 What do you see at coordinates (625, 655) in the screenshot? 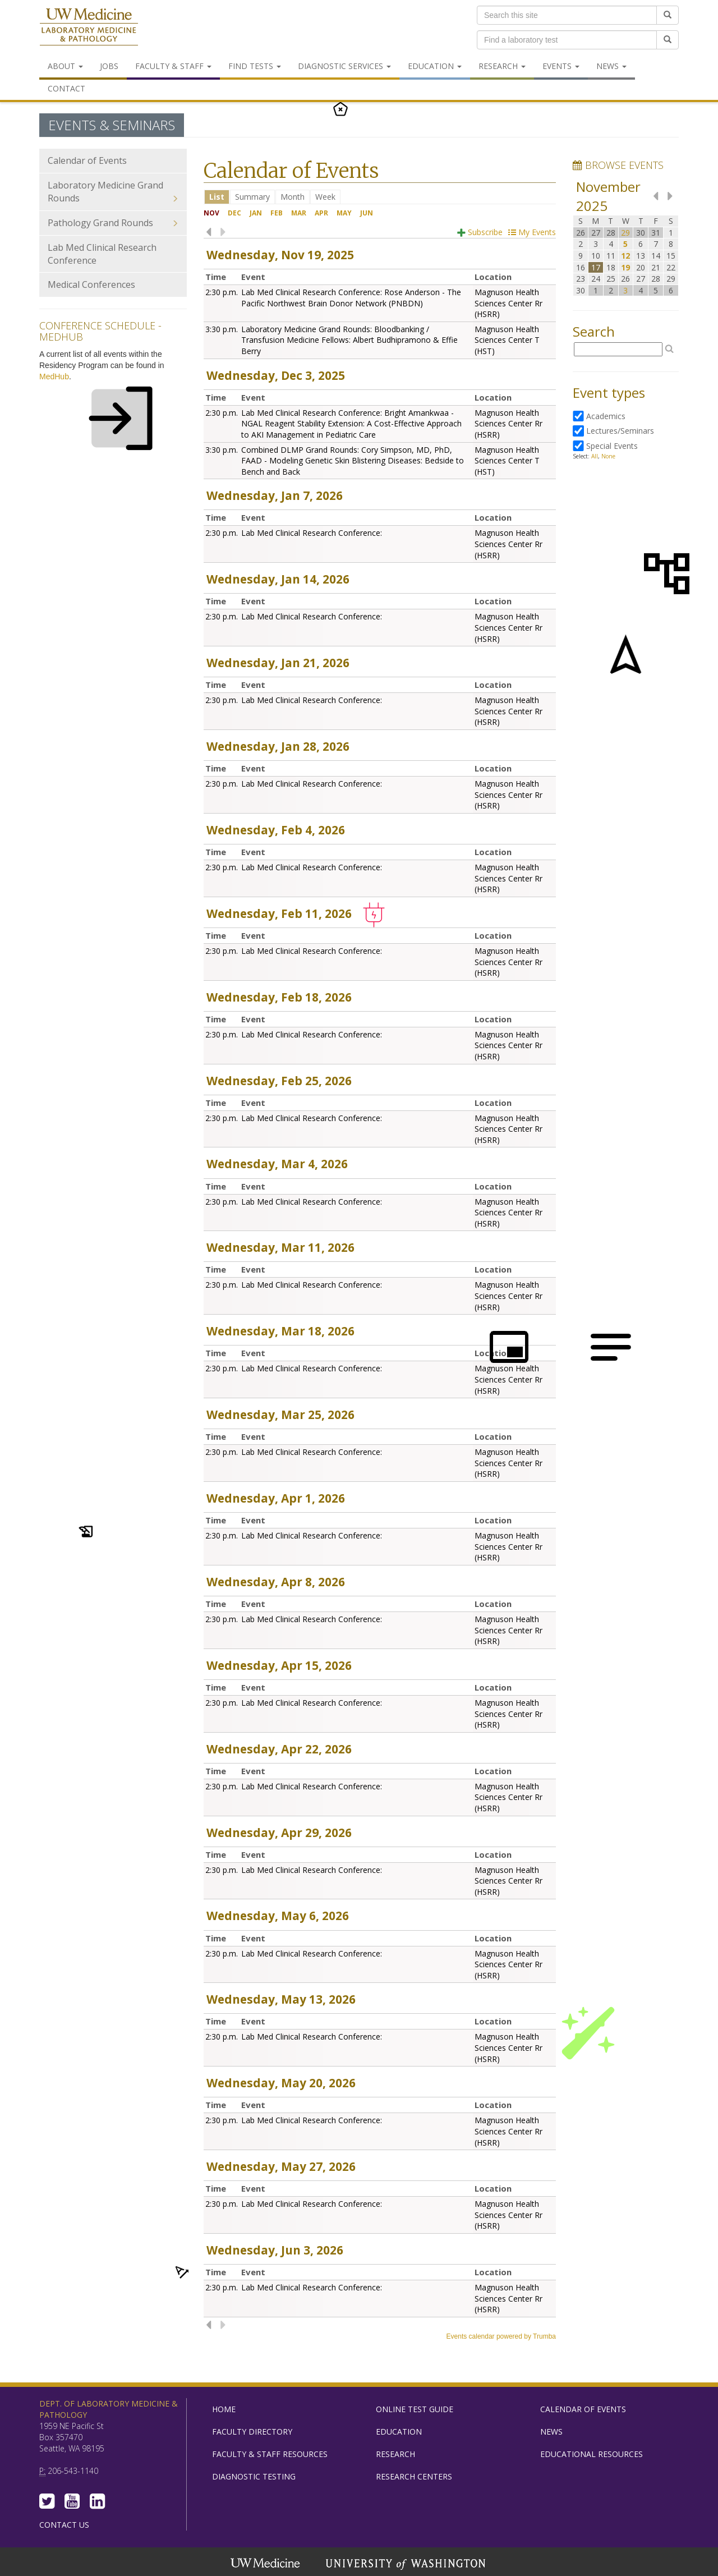
I see `start navigation to destination` at bounding box center [625, 655].